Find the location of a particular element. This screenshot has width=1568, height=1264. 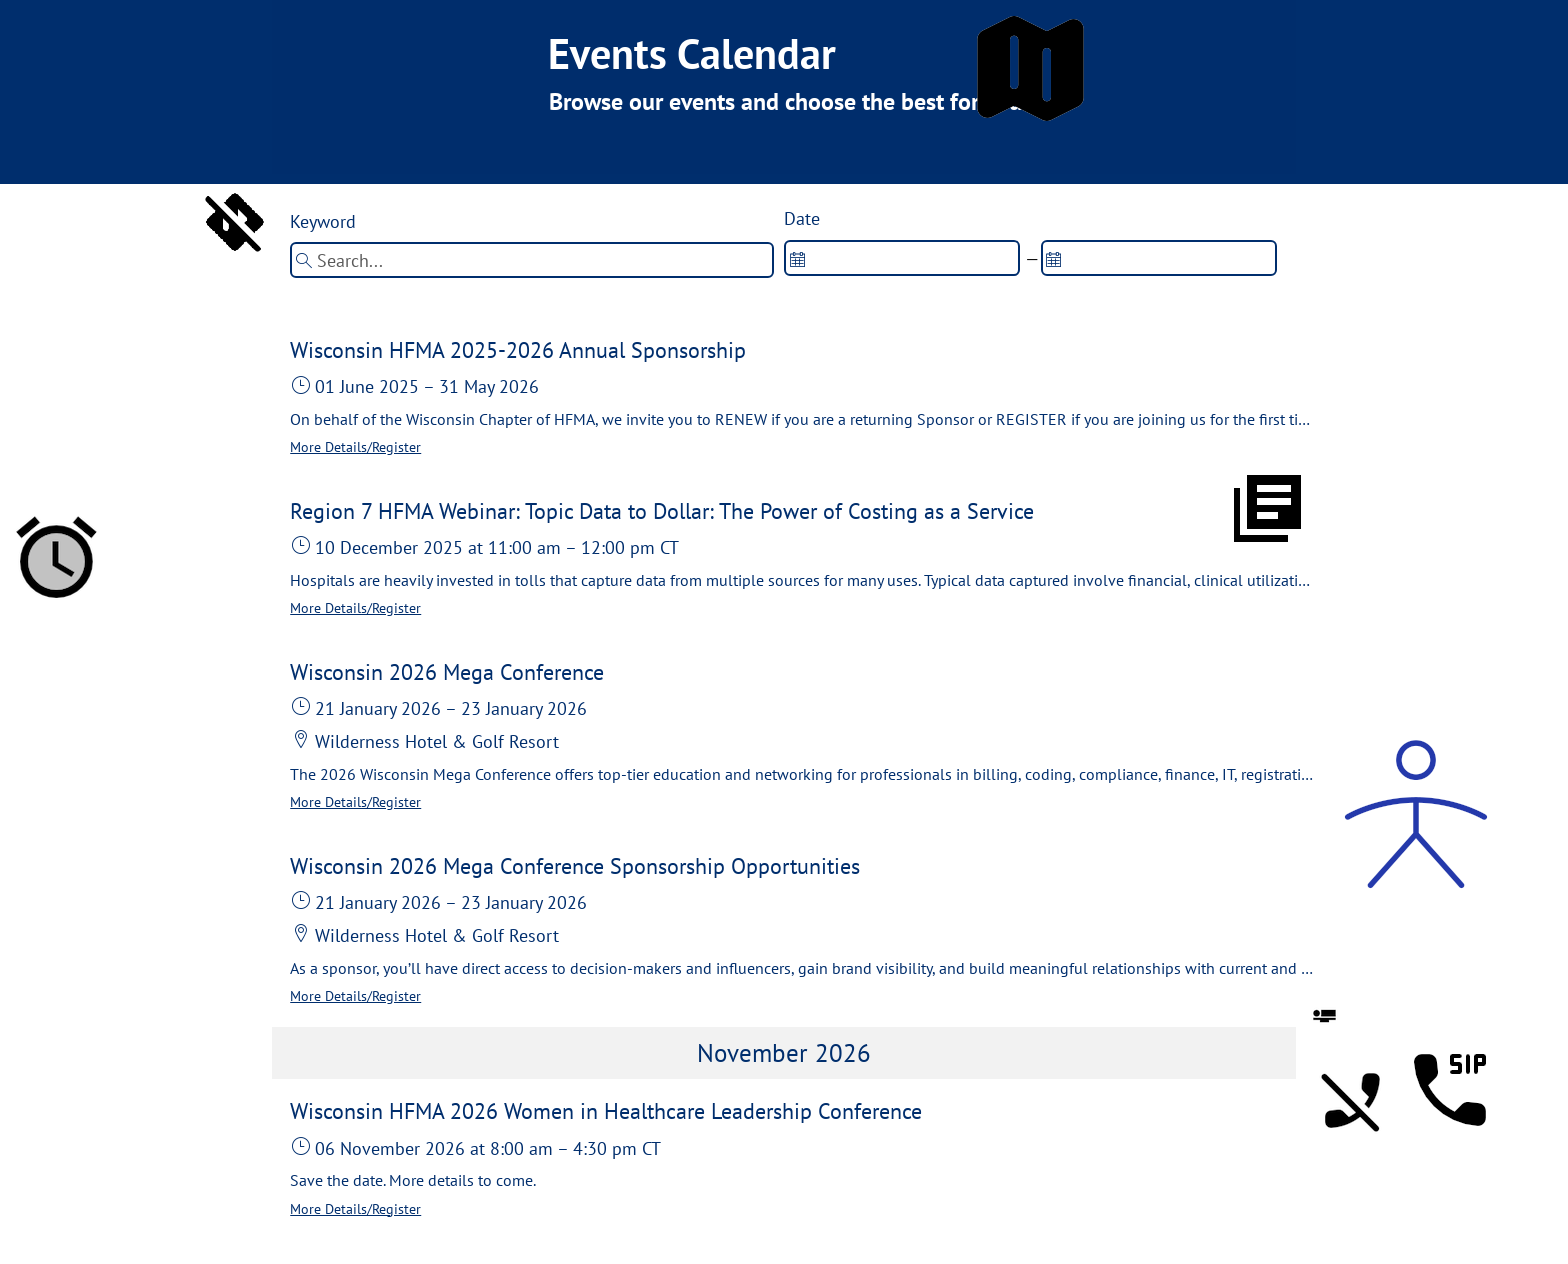

view user profile is located at coordinates (1416, 817).